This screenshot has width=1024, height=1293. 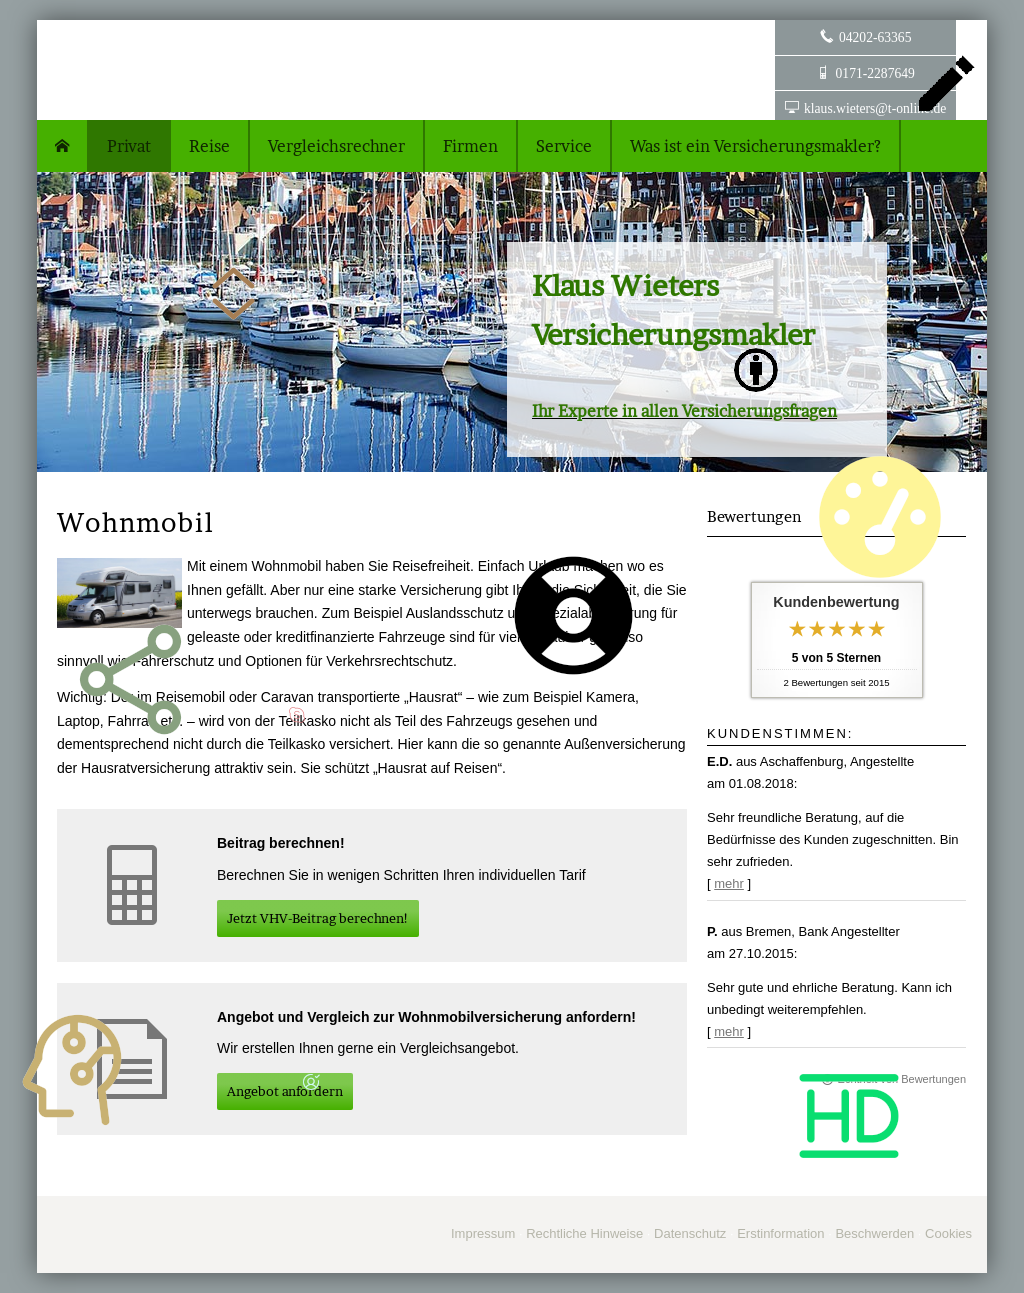 I want to click on share content to social media, so click(x=130, y=679).